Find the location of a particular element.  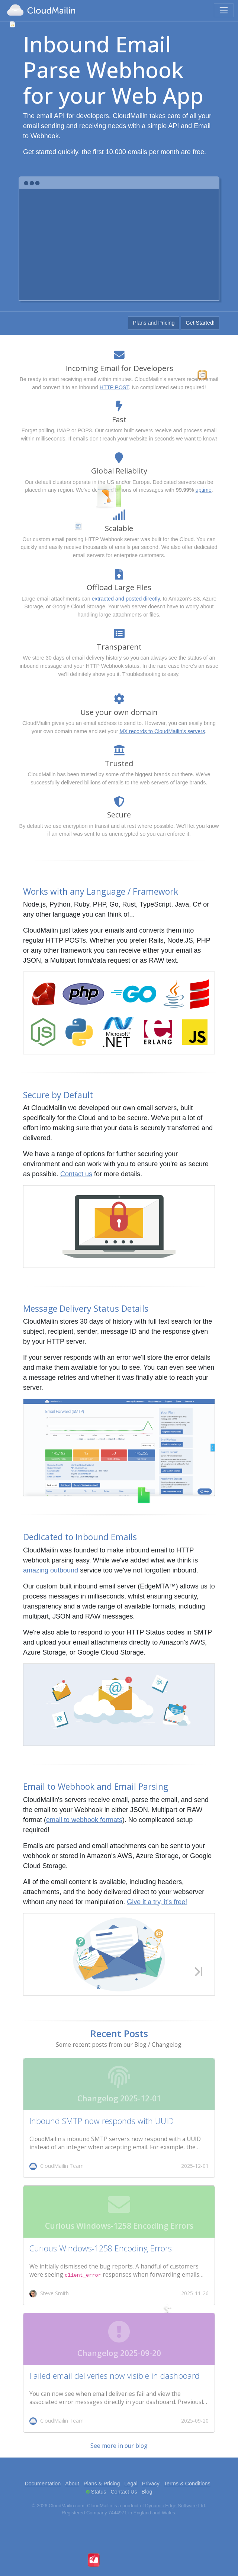

compressed archive file (.arc format) is located at coordinates (144, 1495).